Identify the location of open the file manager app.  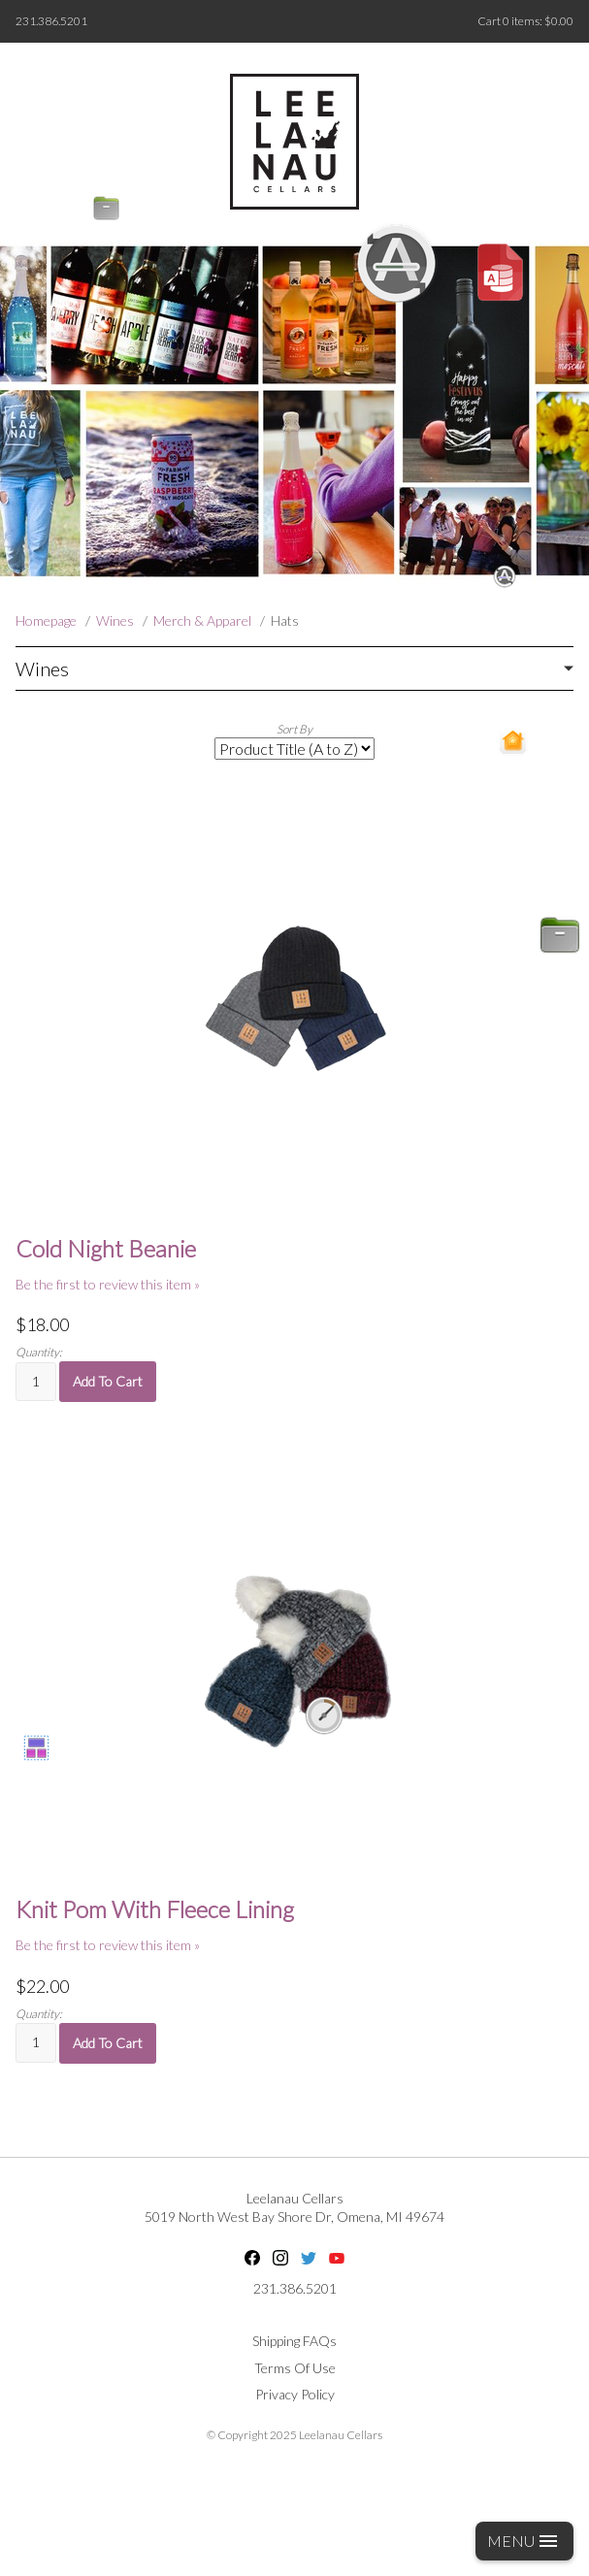
(106, 208).